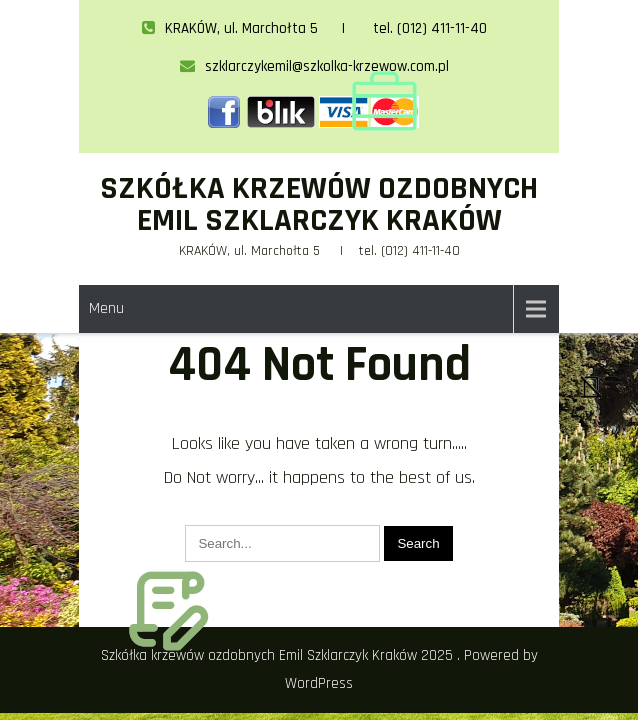 The image size is (638, 720). Describe the element at coordinates (384, 103) in the screenshot. I see `access work or business documents` at that location.